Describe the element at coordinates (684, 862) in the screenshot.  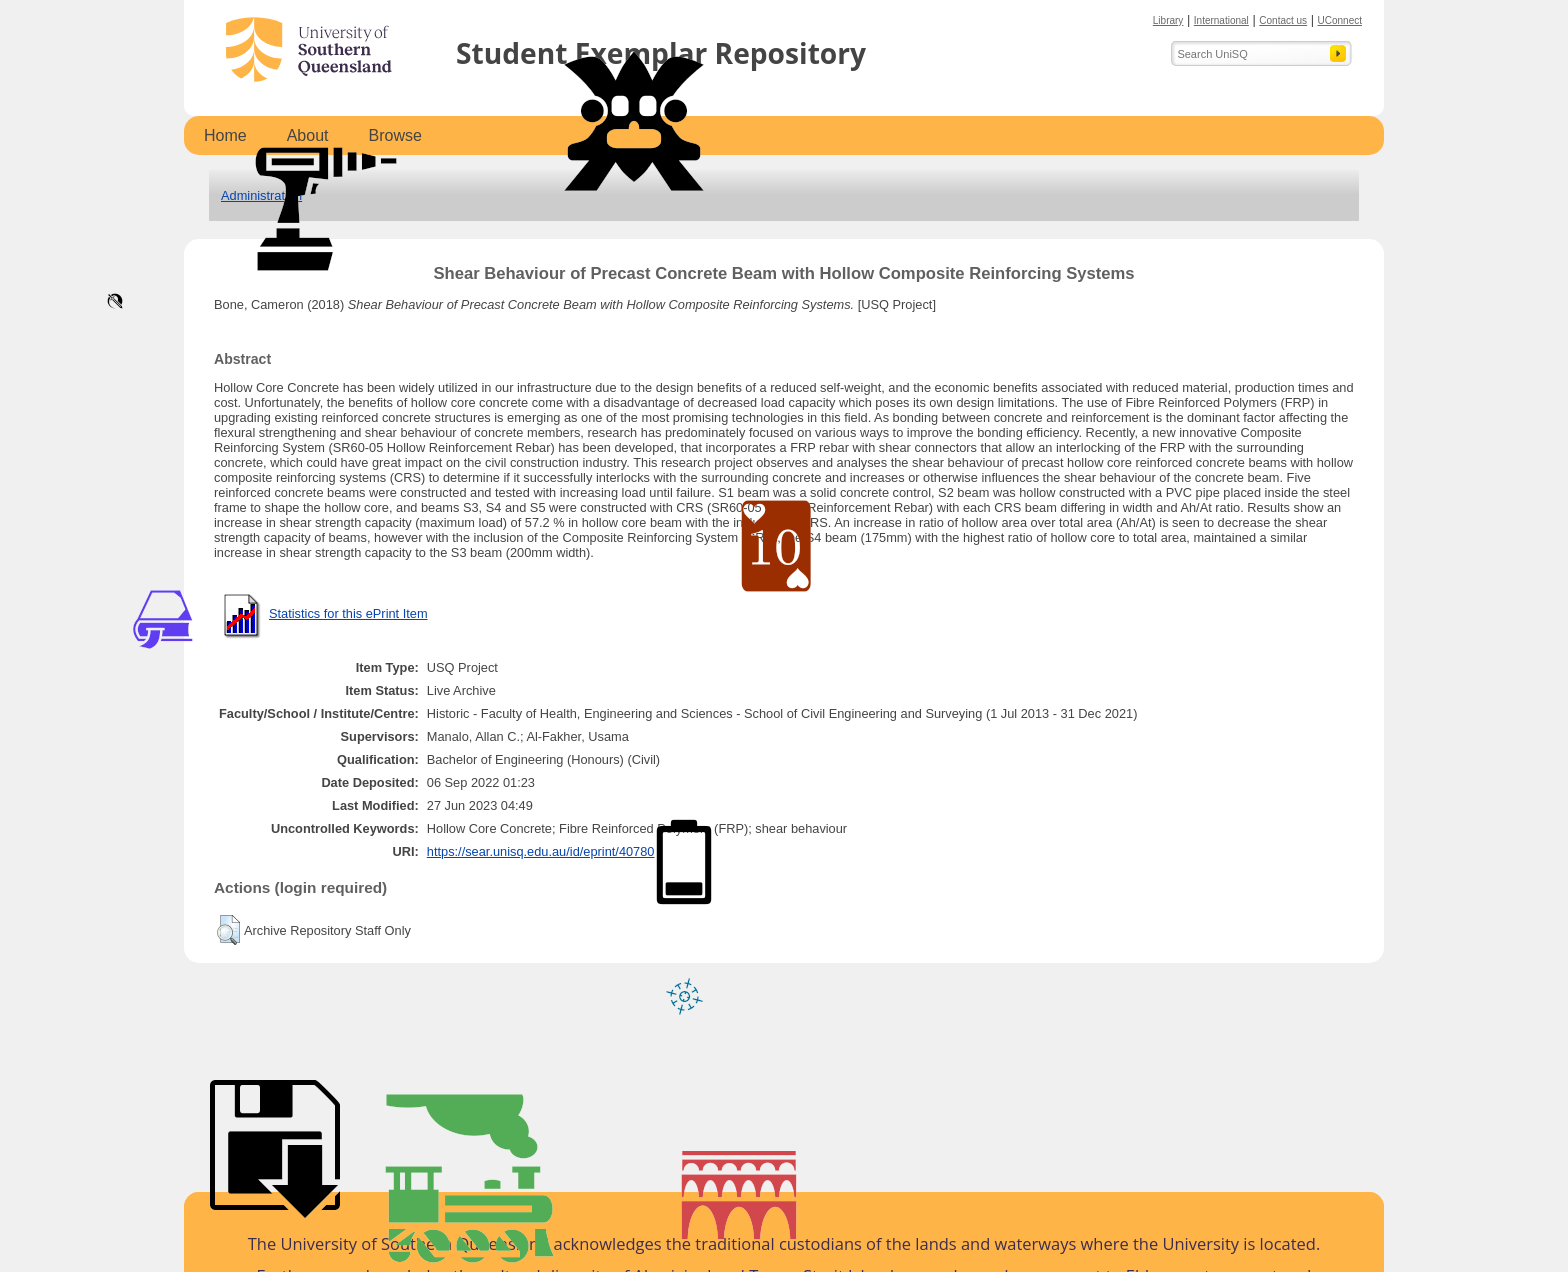
I see `indicates low battery level at 25%` at that location.